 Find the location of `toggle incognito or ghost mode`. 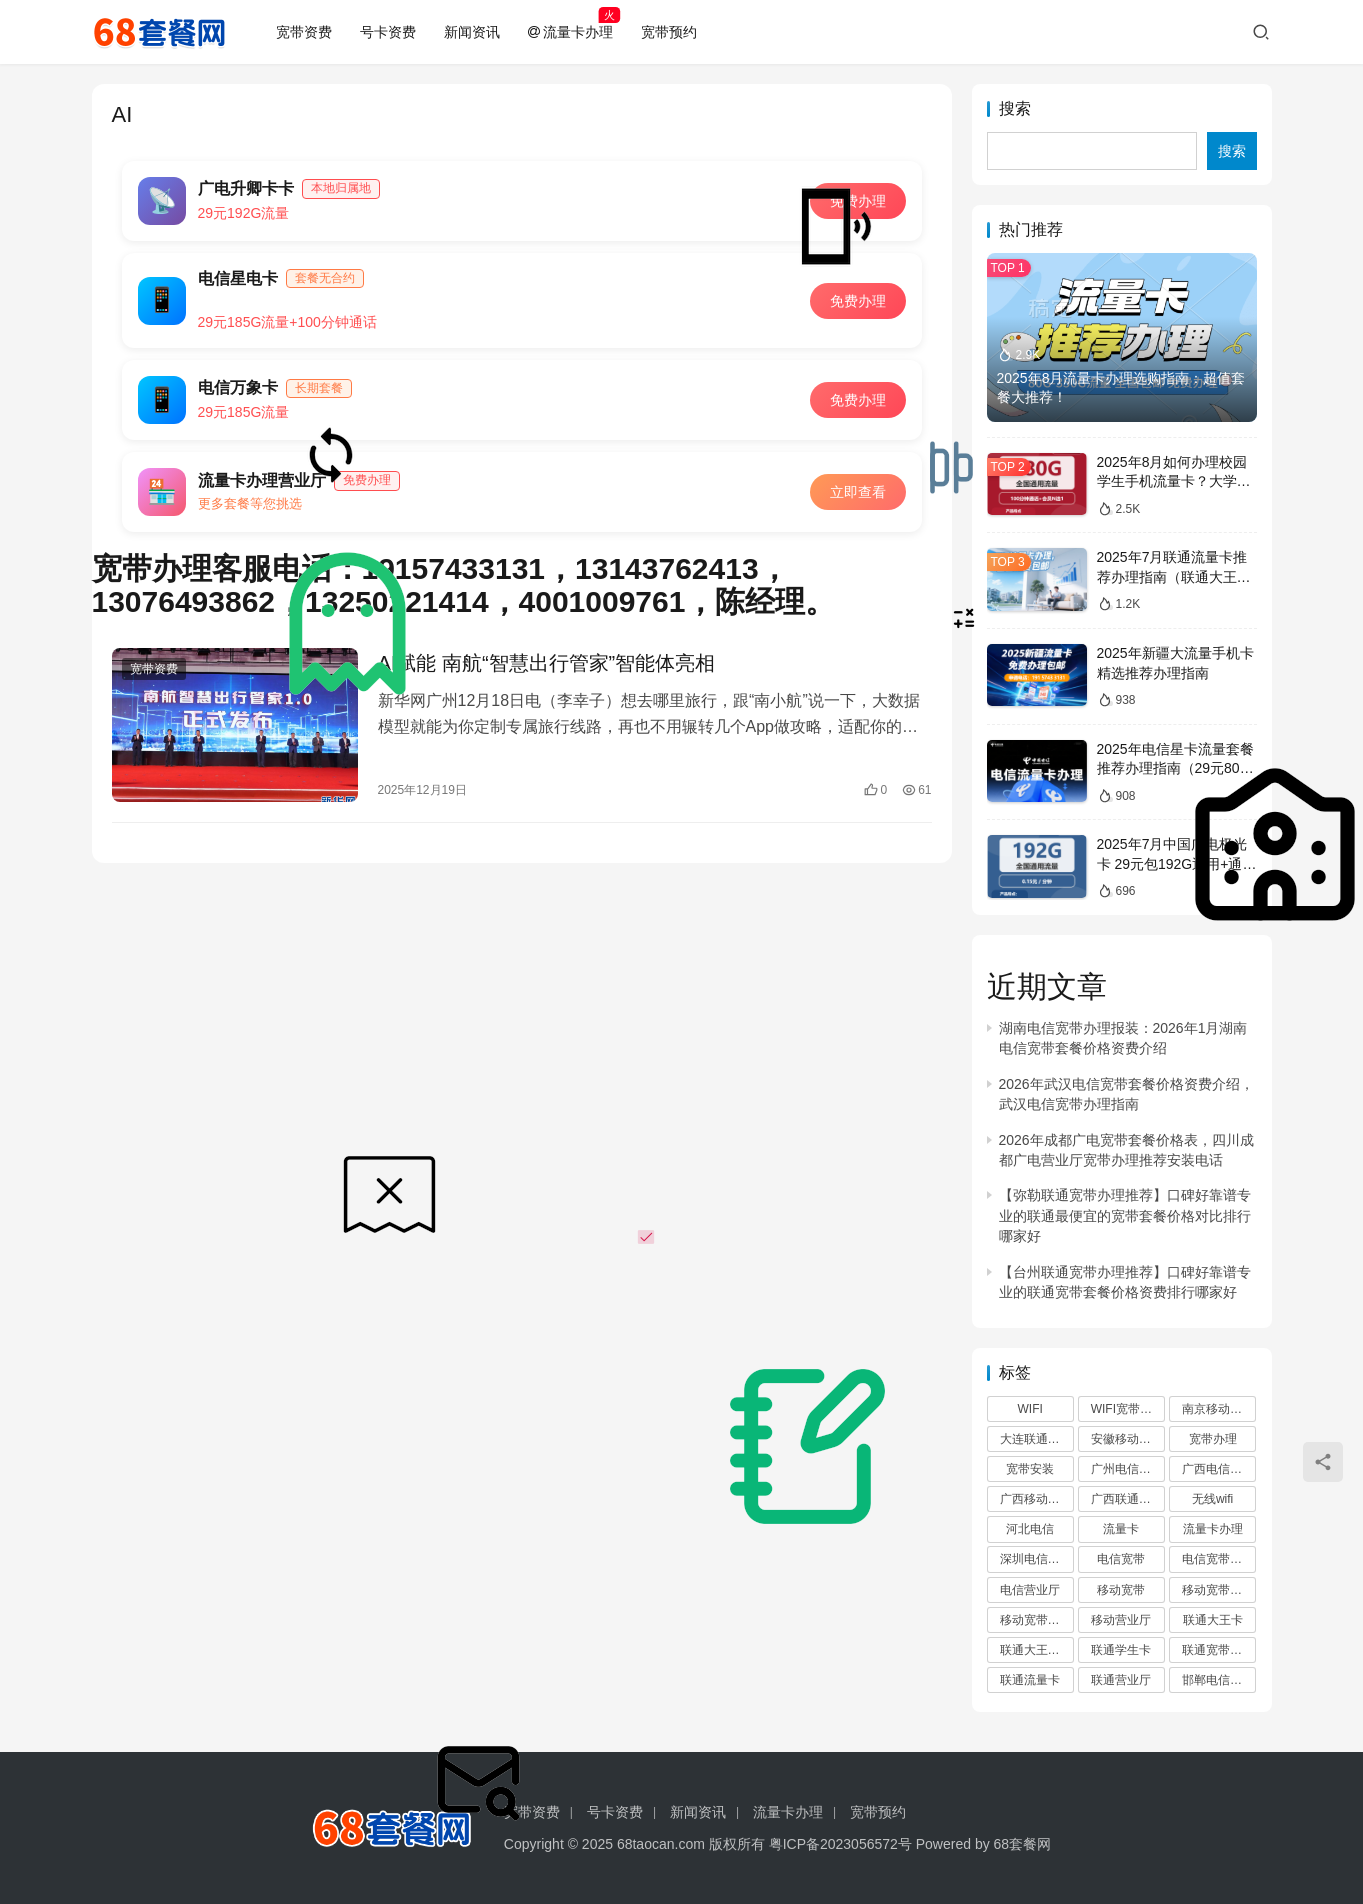

toggle incognito or ghost mode is located at coordinates (347, 623).